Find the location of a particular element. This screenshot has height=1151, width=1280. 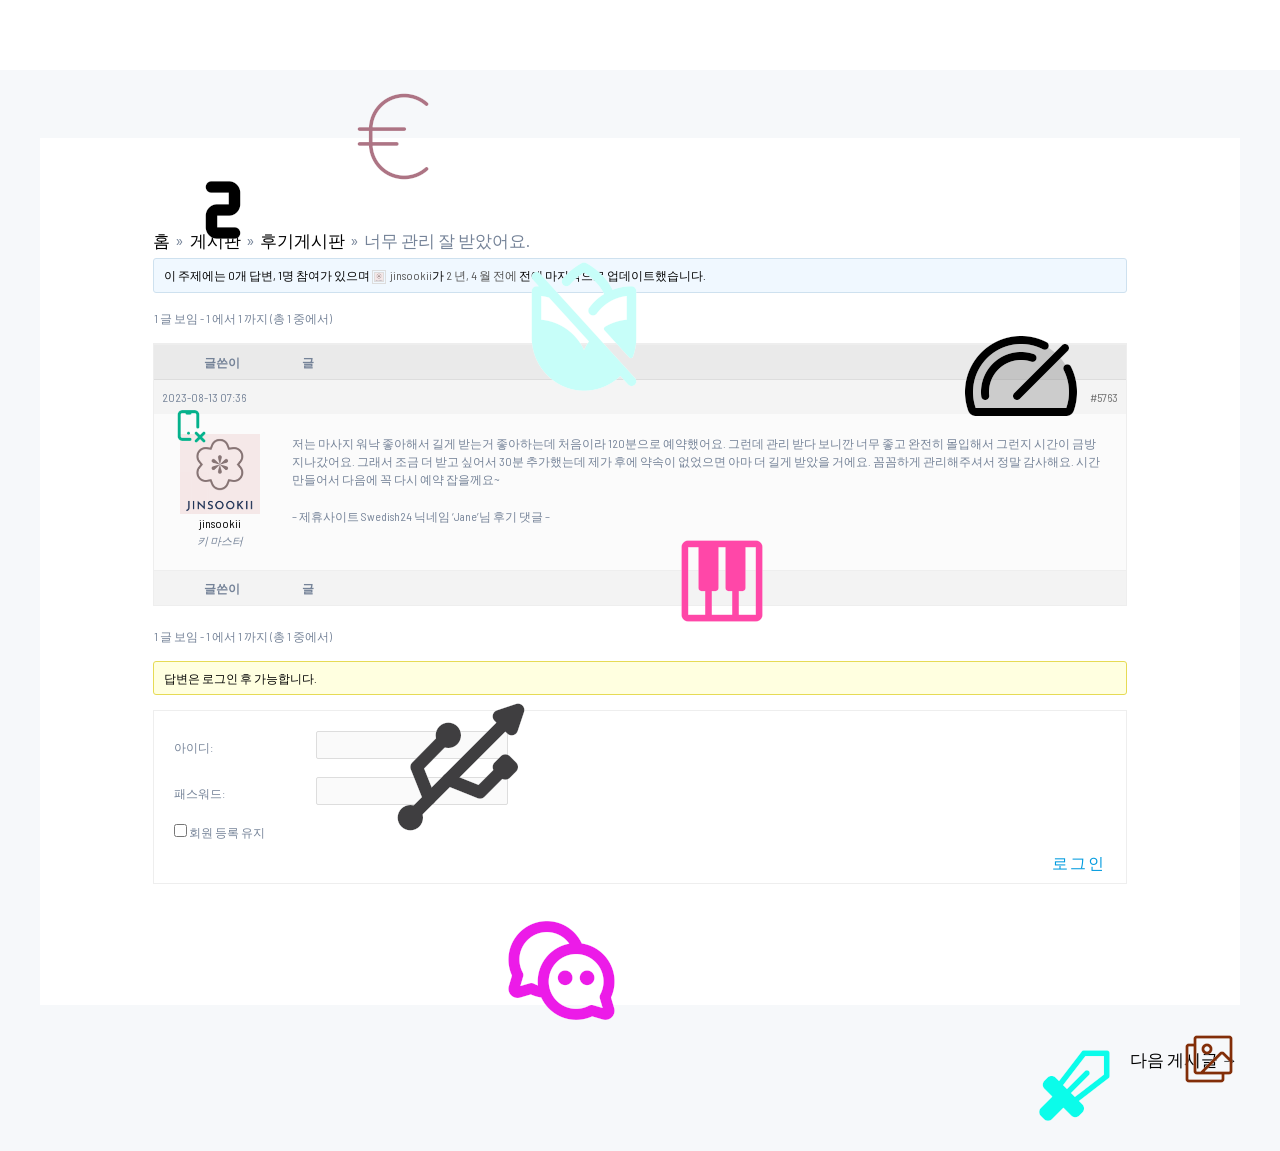

indicates grain-free or no grains is located at coordinates (584, 329).